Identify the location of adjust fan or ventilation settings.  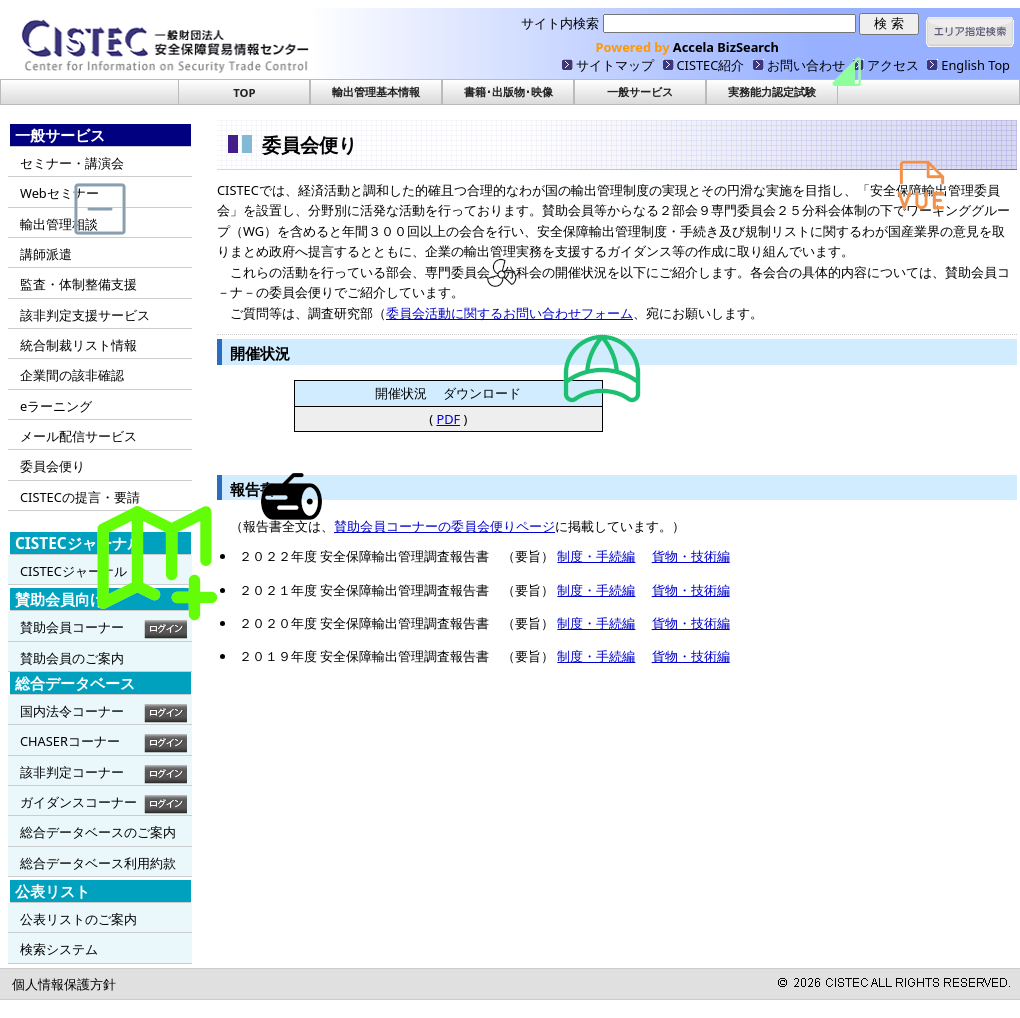
(501, 274).